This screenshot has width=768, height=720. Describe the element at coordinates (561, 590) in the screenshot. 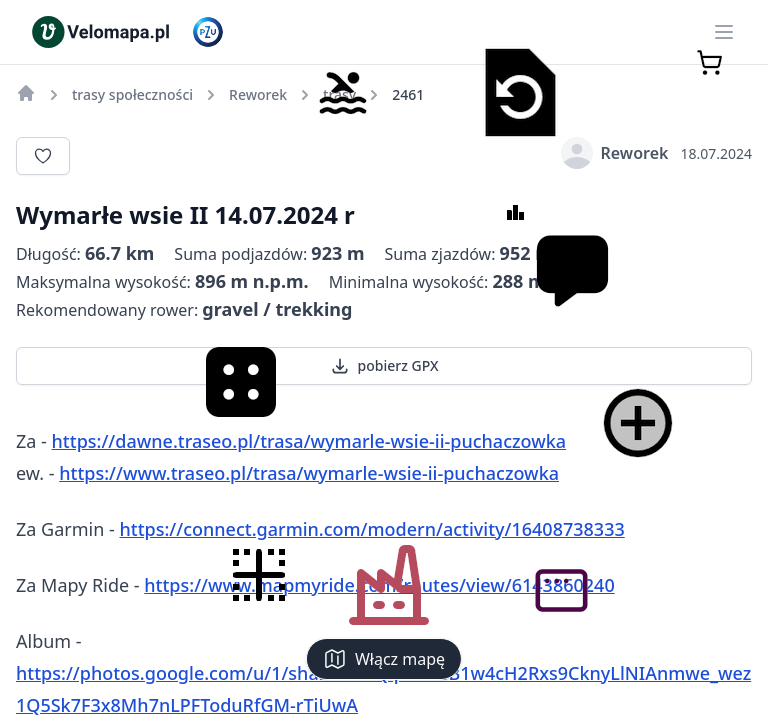

I see `open a new application window` at that location.